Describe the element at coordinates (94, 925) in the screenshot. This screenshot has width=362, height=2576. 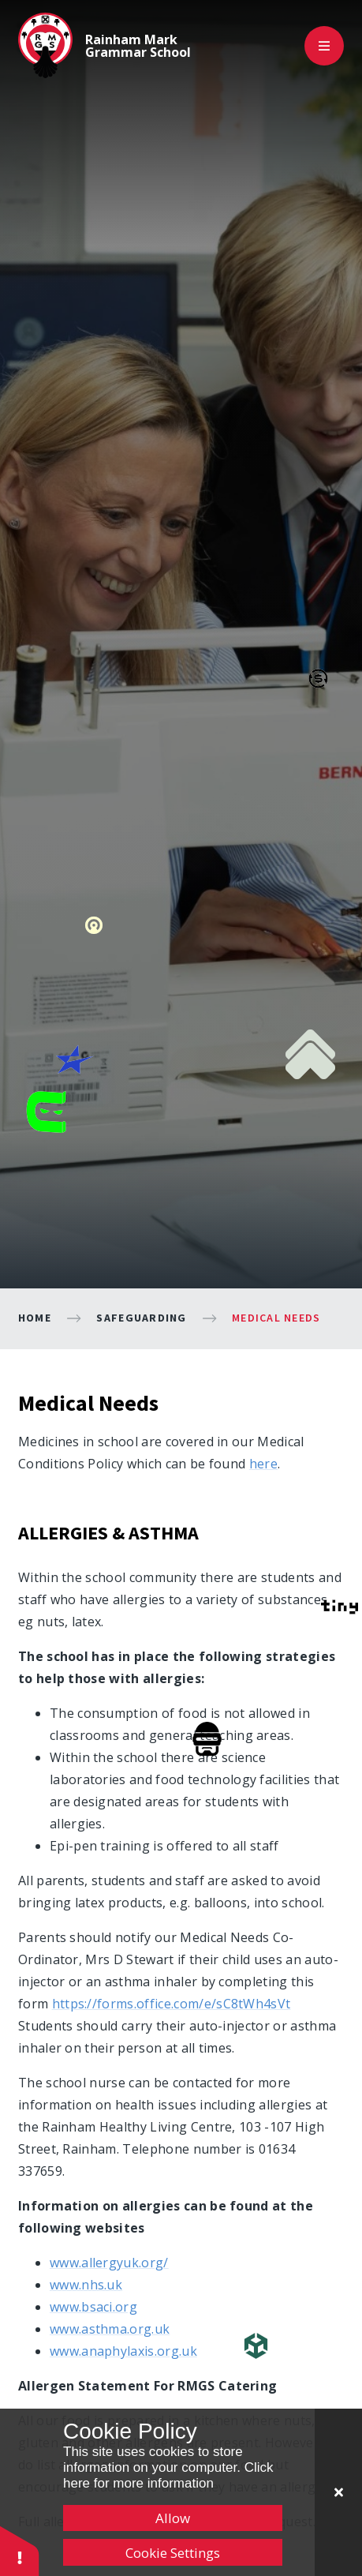
I see `open the Castro podcast app` at that location.